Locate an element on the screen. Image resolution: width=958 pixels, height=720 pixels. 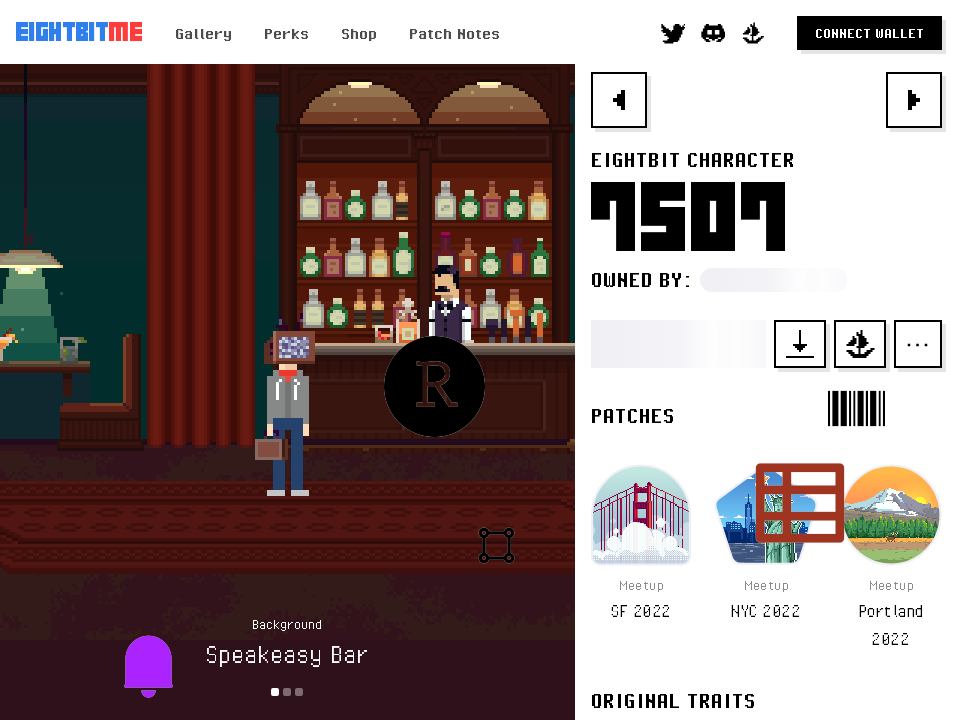
access shape editing tools is located at coordinates (496, 545).